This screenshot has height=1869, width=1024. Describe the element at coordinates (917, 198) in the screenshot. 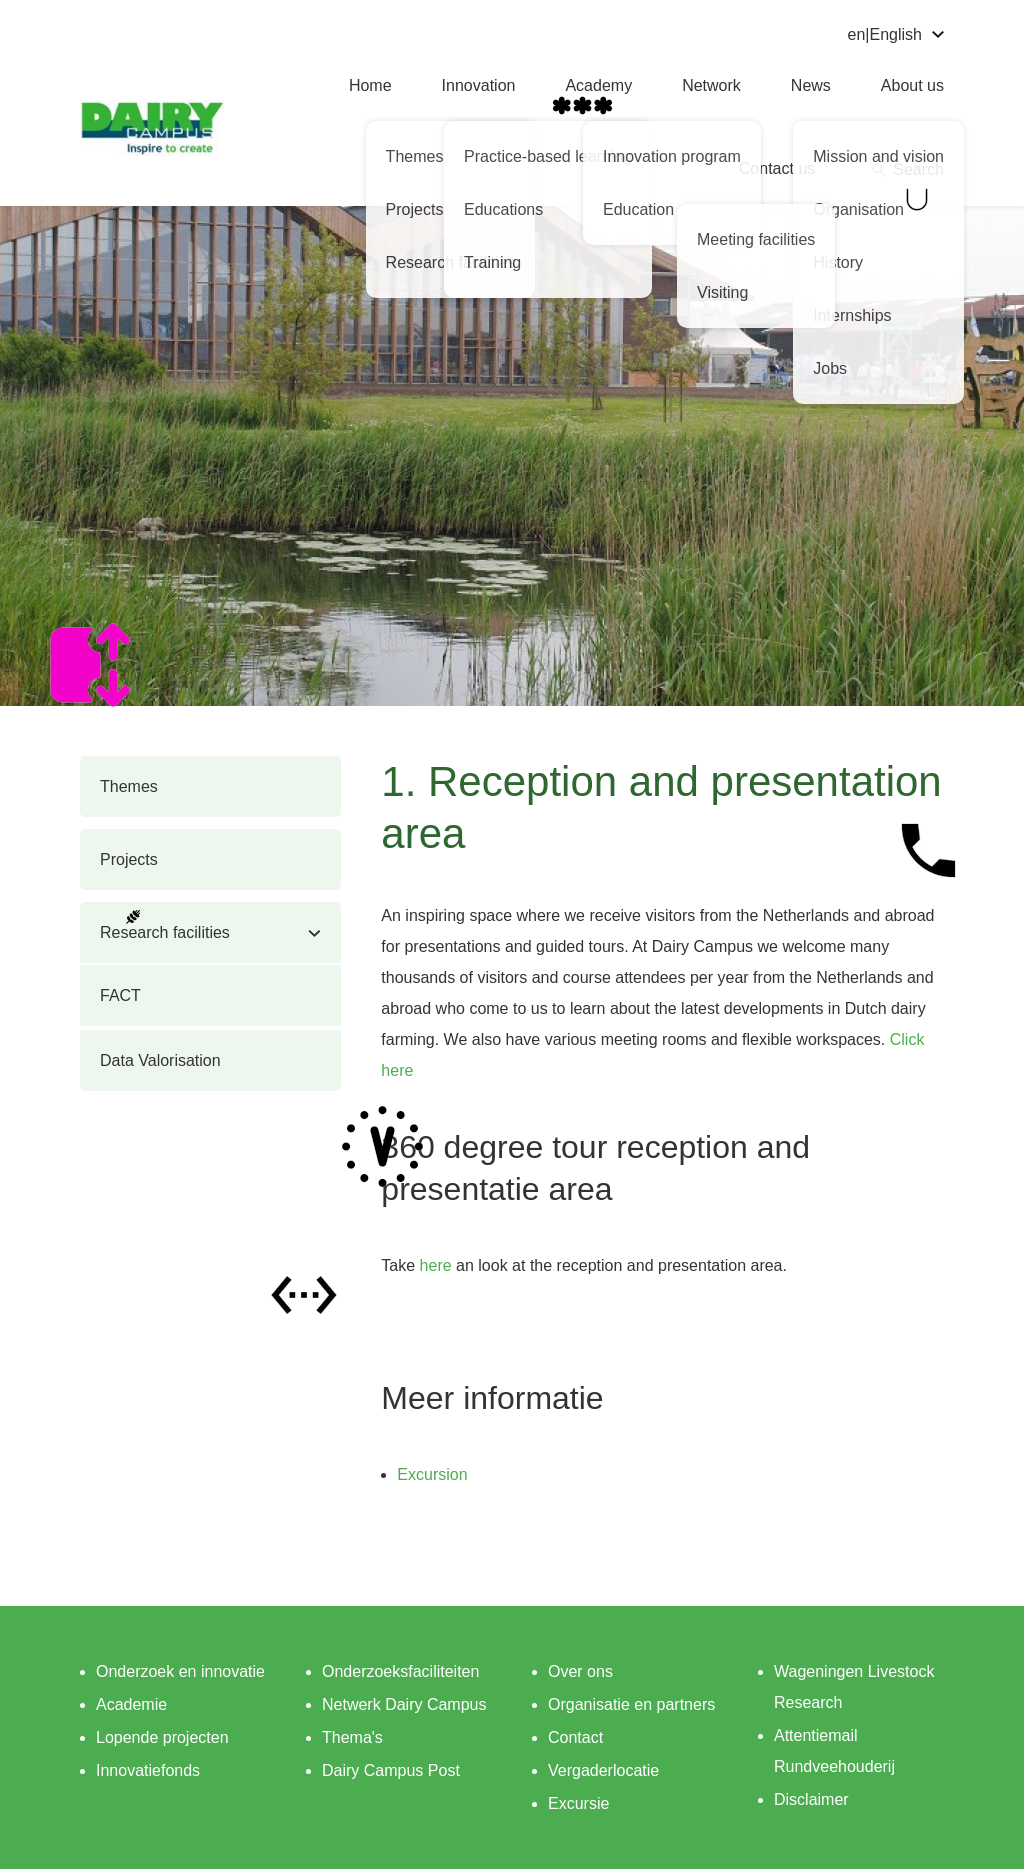

I see `perform a union operation on selected shapes` at that location.